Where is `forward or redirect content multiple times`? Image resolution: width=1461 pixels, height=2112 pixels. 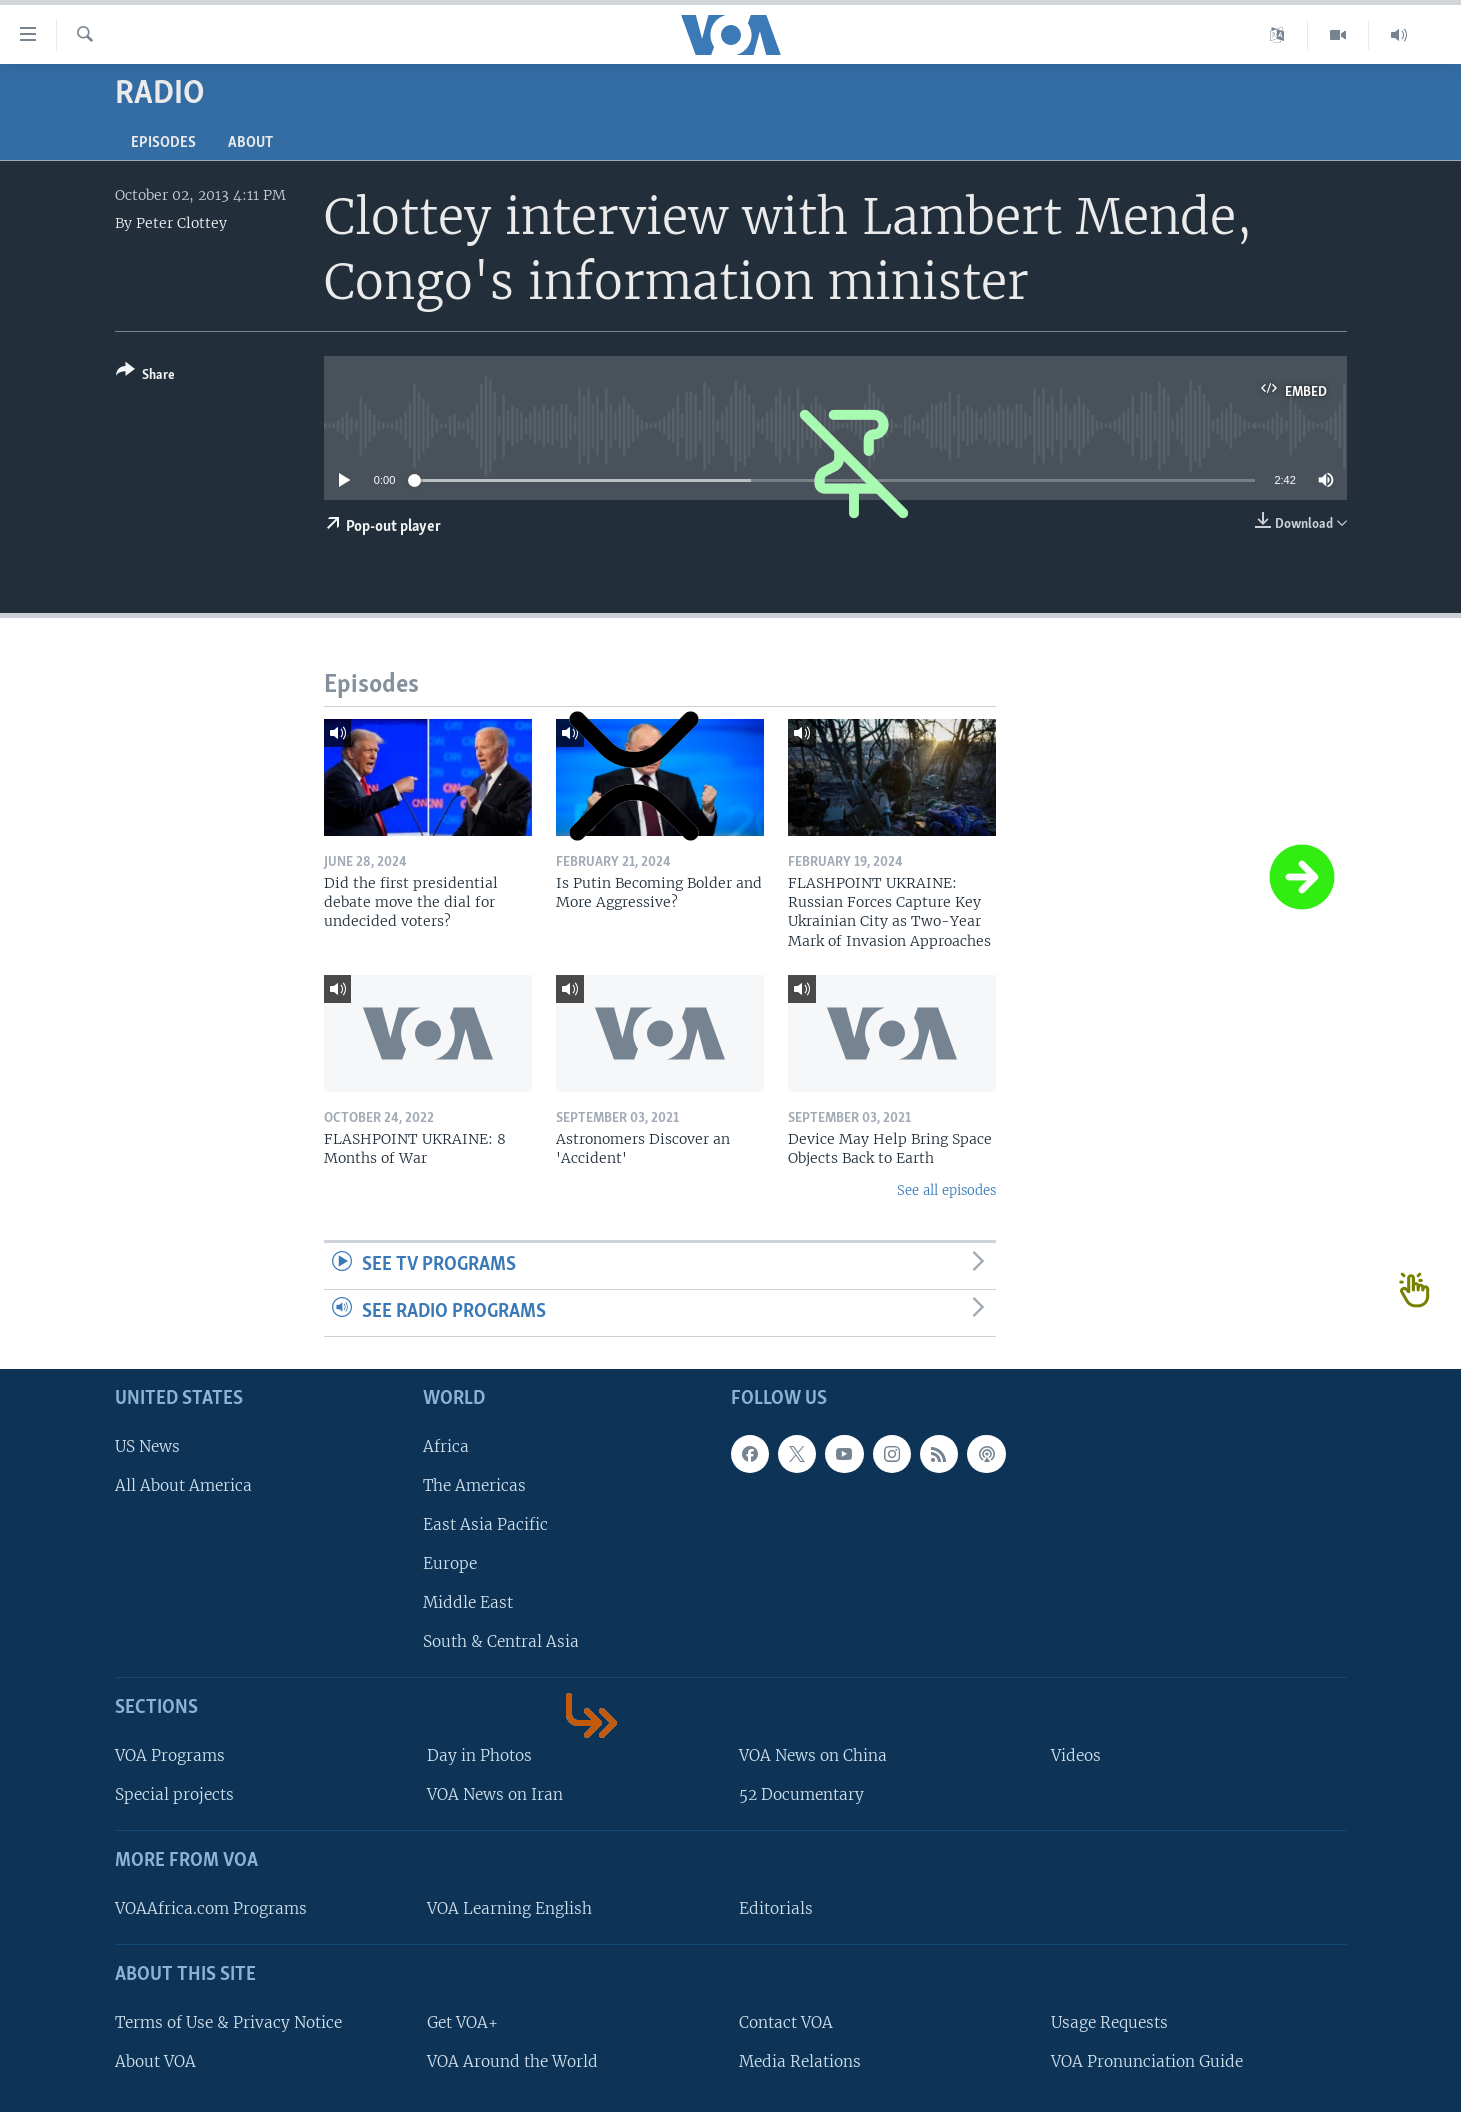 forward or redirect content multiple times is located at coordinates (593, 1717).